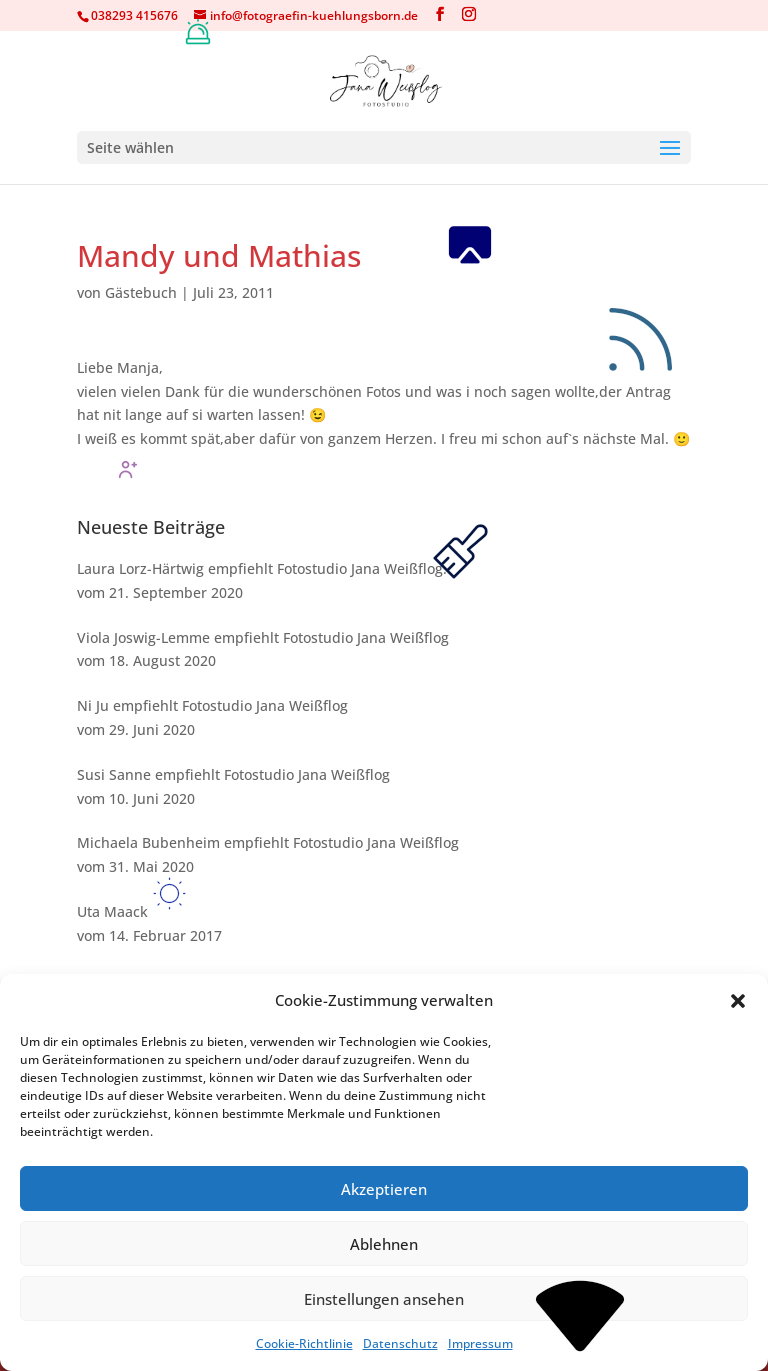  Describe the element at coordinates (461, 550) in the screenshot. I see `access painting or drawing tools` at that location.